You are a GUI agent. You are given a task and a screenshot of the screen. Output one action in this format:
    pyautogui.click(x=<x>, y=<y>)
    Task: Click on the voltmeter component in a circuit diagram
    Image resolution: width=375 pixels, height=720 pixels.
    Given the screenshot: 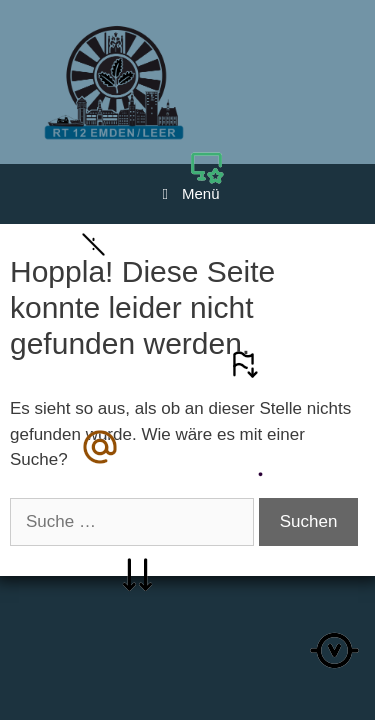 What is the action you would take?
    pyautogui.click(x=334, y=650)
    